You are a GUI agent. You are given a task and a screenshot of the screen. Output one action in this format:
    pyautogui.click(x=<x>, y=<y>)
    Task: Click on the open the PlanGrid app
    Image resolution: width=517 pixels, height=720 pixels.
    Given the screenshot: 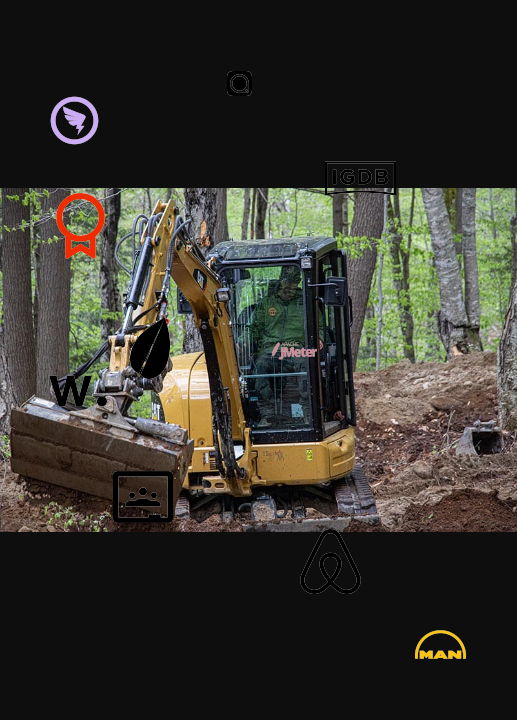 What is the action you would take?
    pyautogui.click(x=239, y=83)
    